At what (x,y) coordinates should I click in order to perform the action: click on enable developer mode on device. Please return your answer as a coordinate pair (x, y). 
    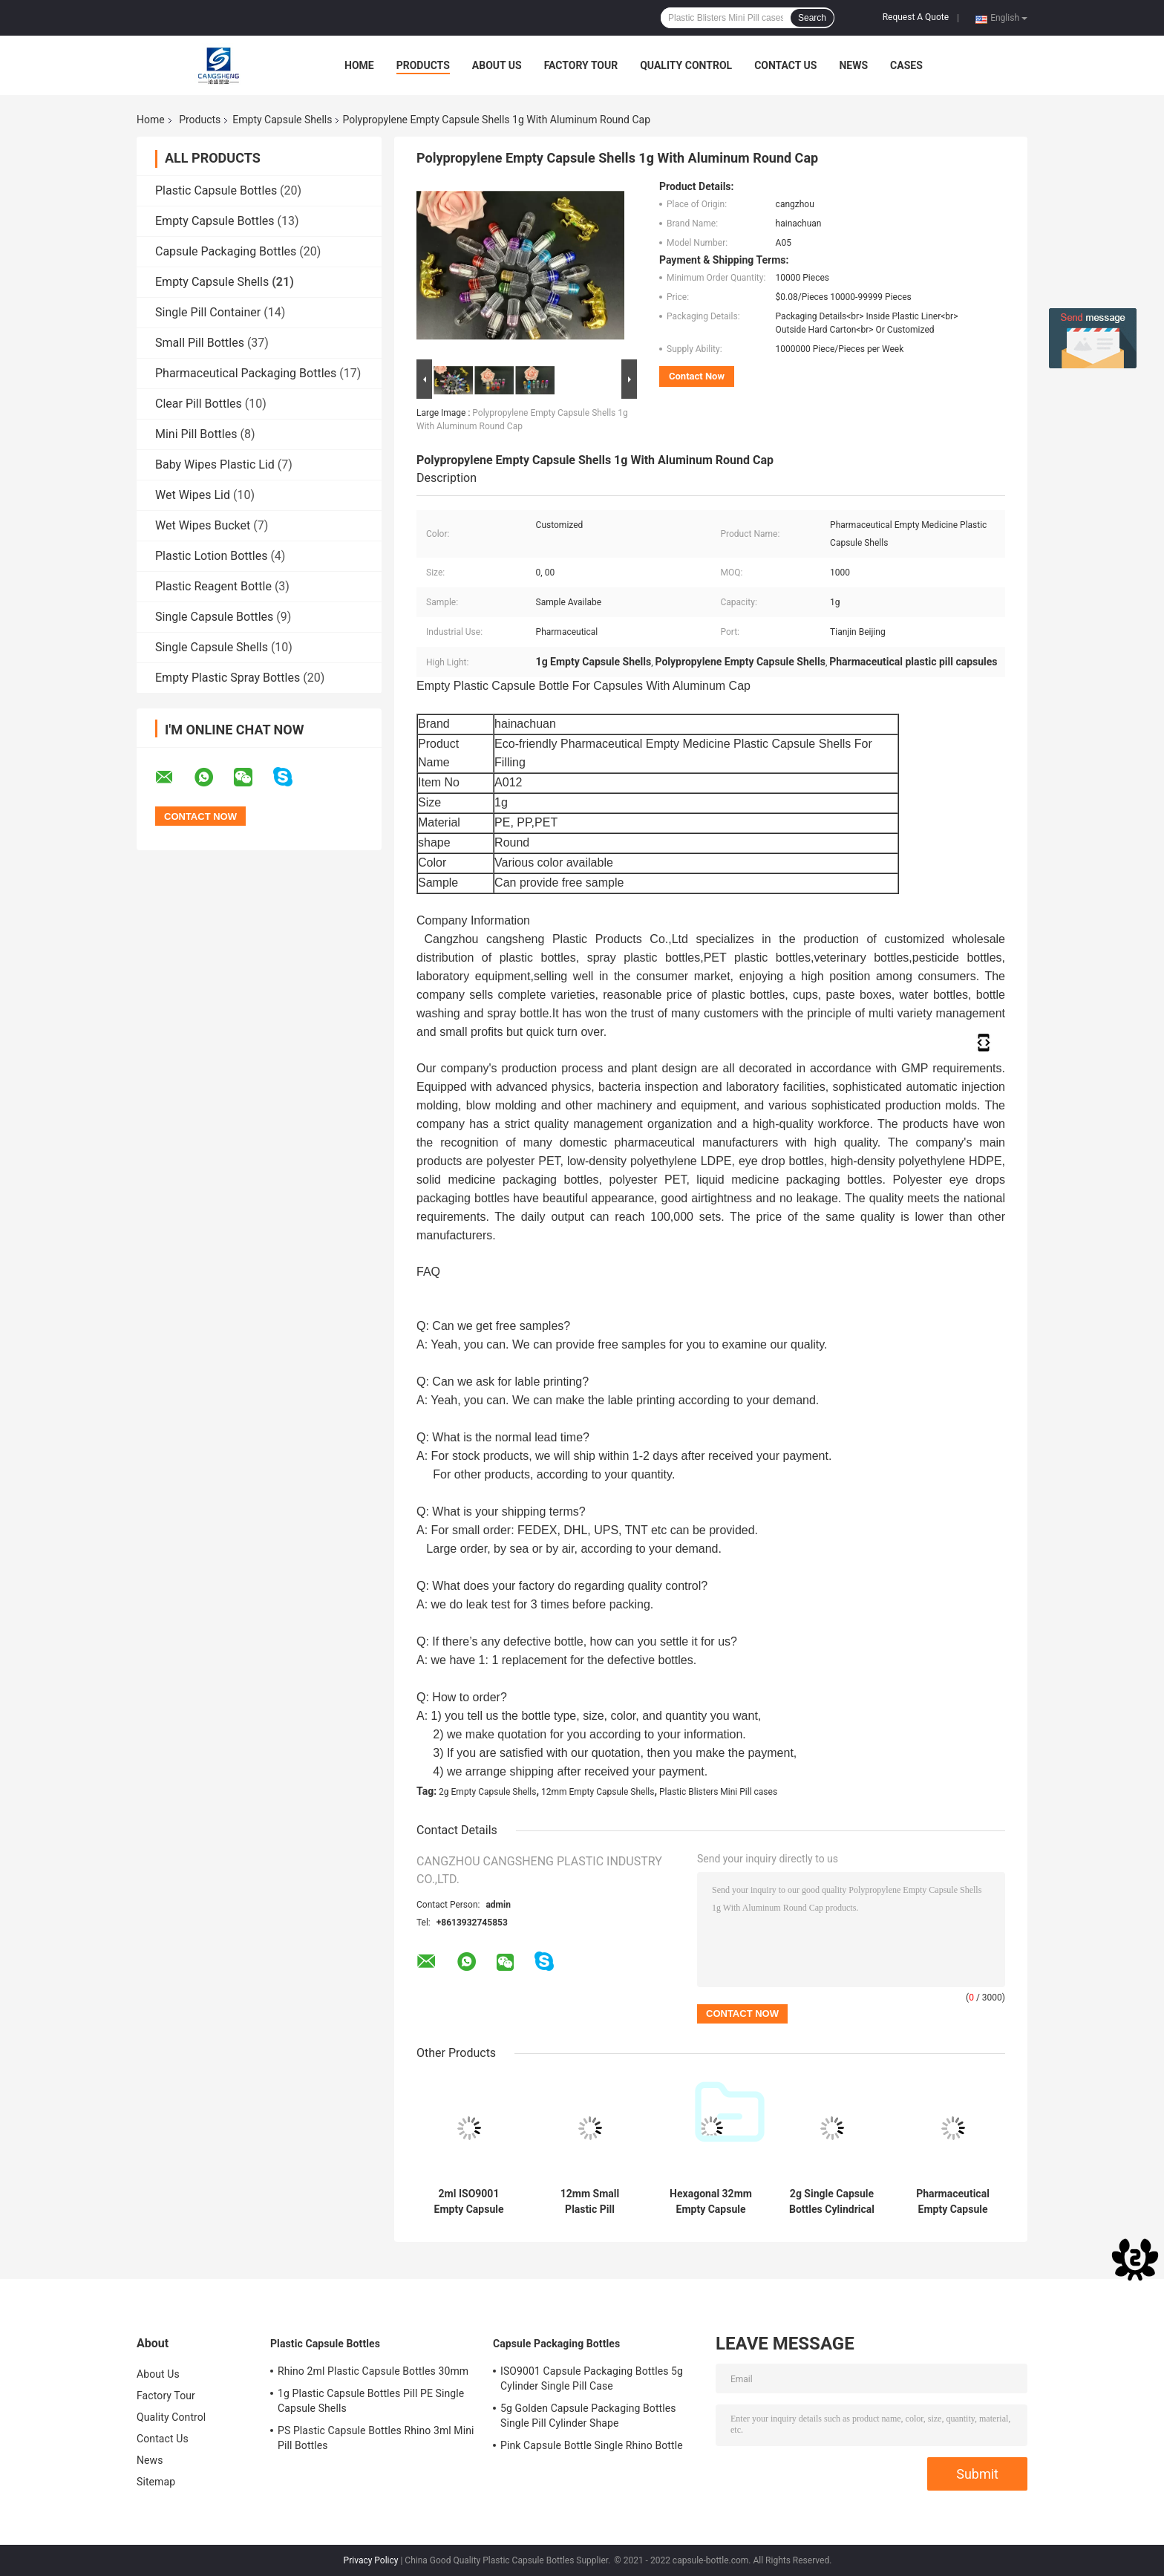
    Looking at the image, I should click on (984, 1043).